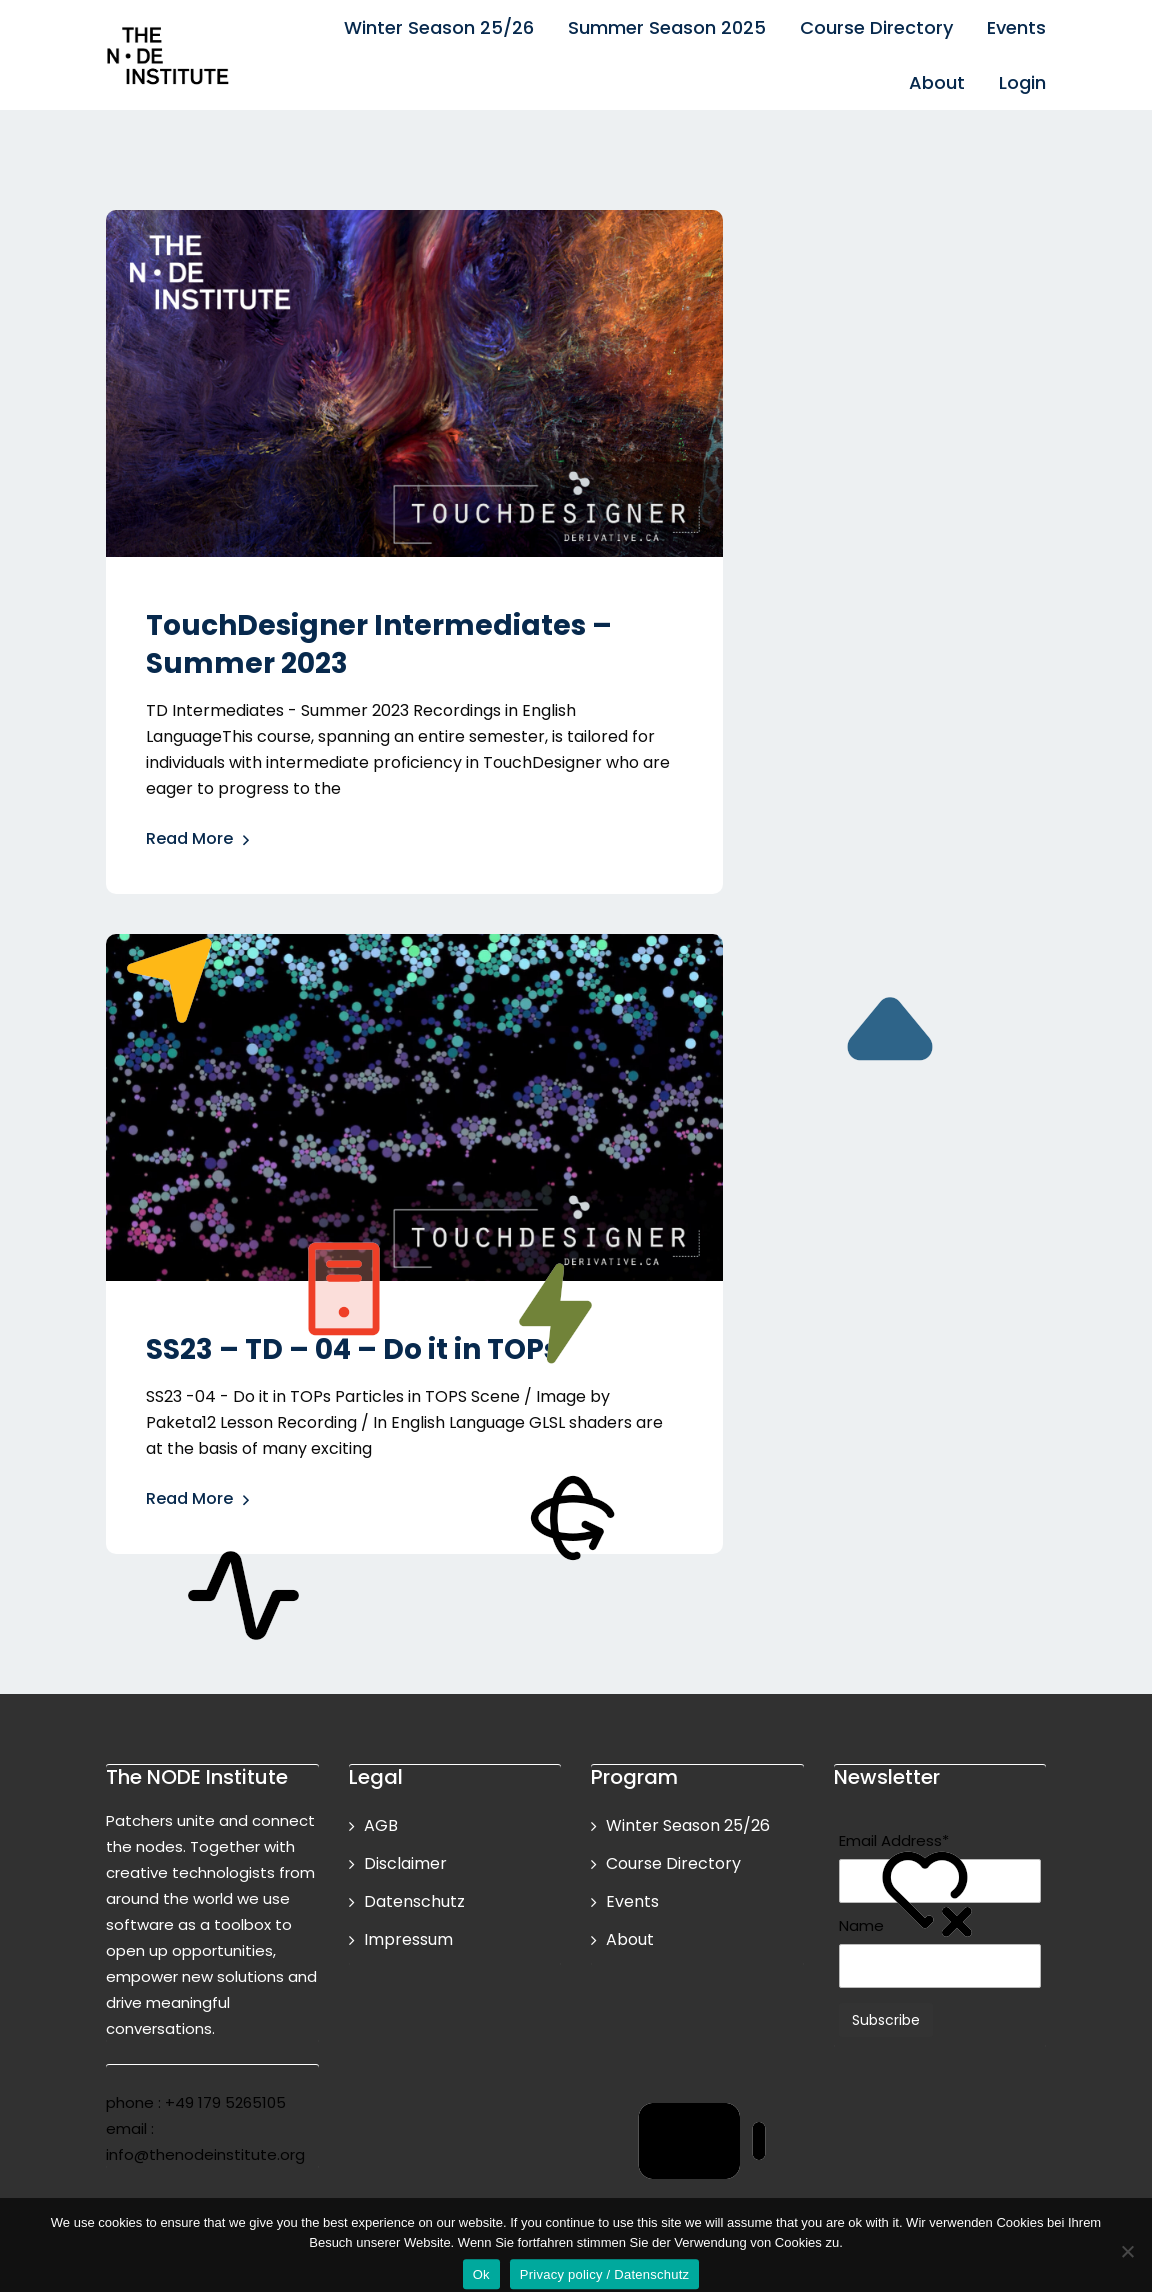 This screenshot has height=2292, width=1152. I want to click on scroll to top of page, so click(890, 1032).